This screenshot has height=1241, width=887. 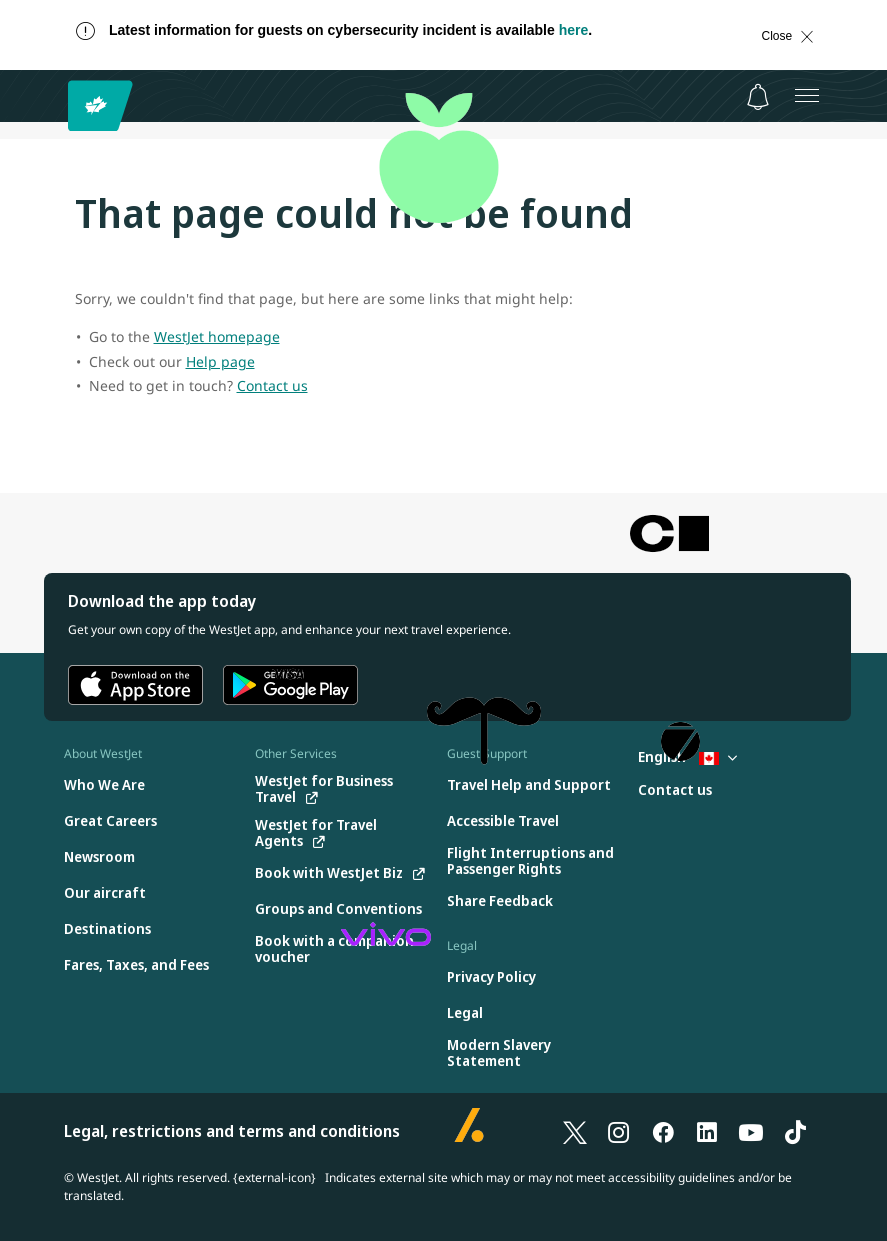 I want to click on pay with visa card, so click(x=288, y=674).